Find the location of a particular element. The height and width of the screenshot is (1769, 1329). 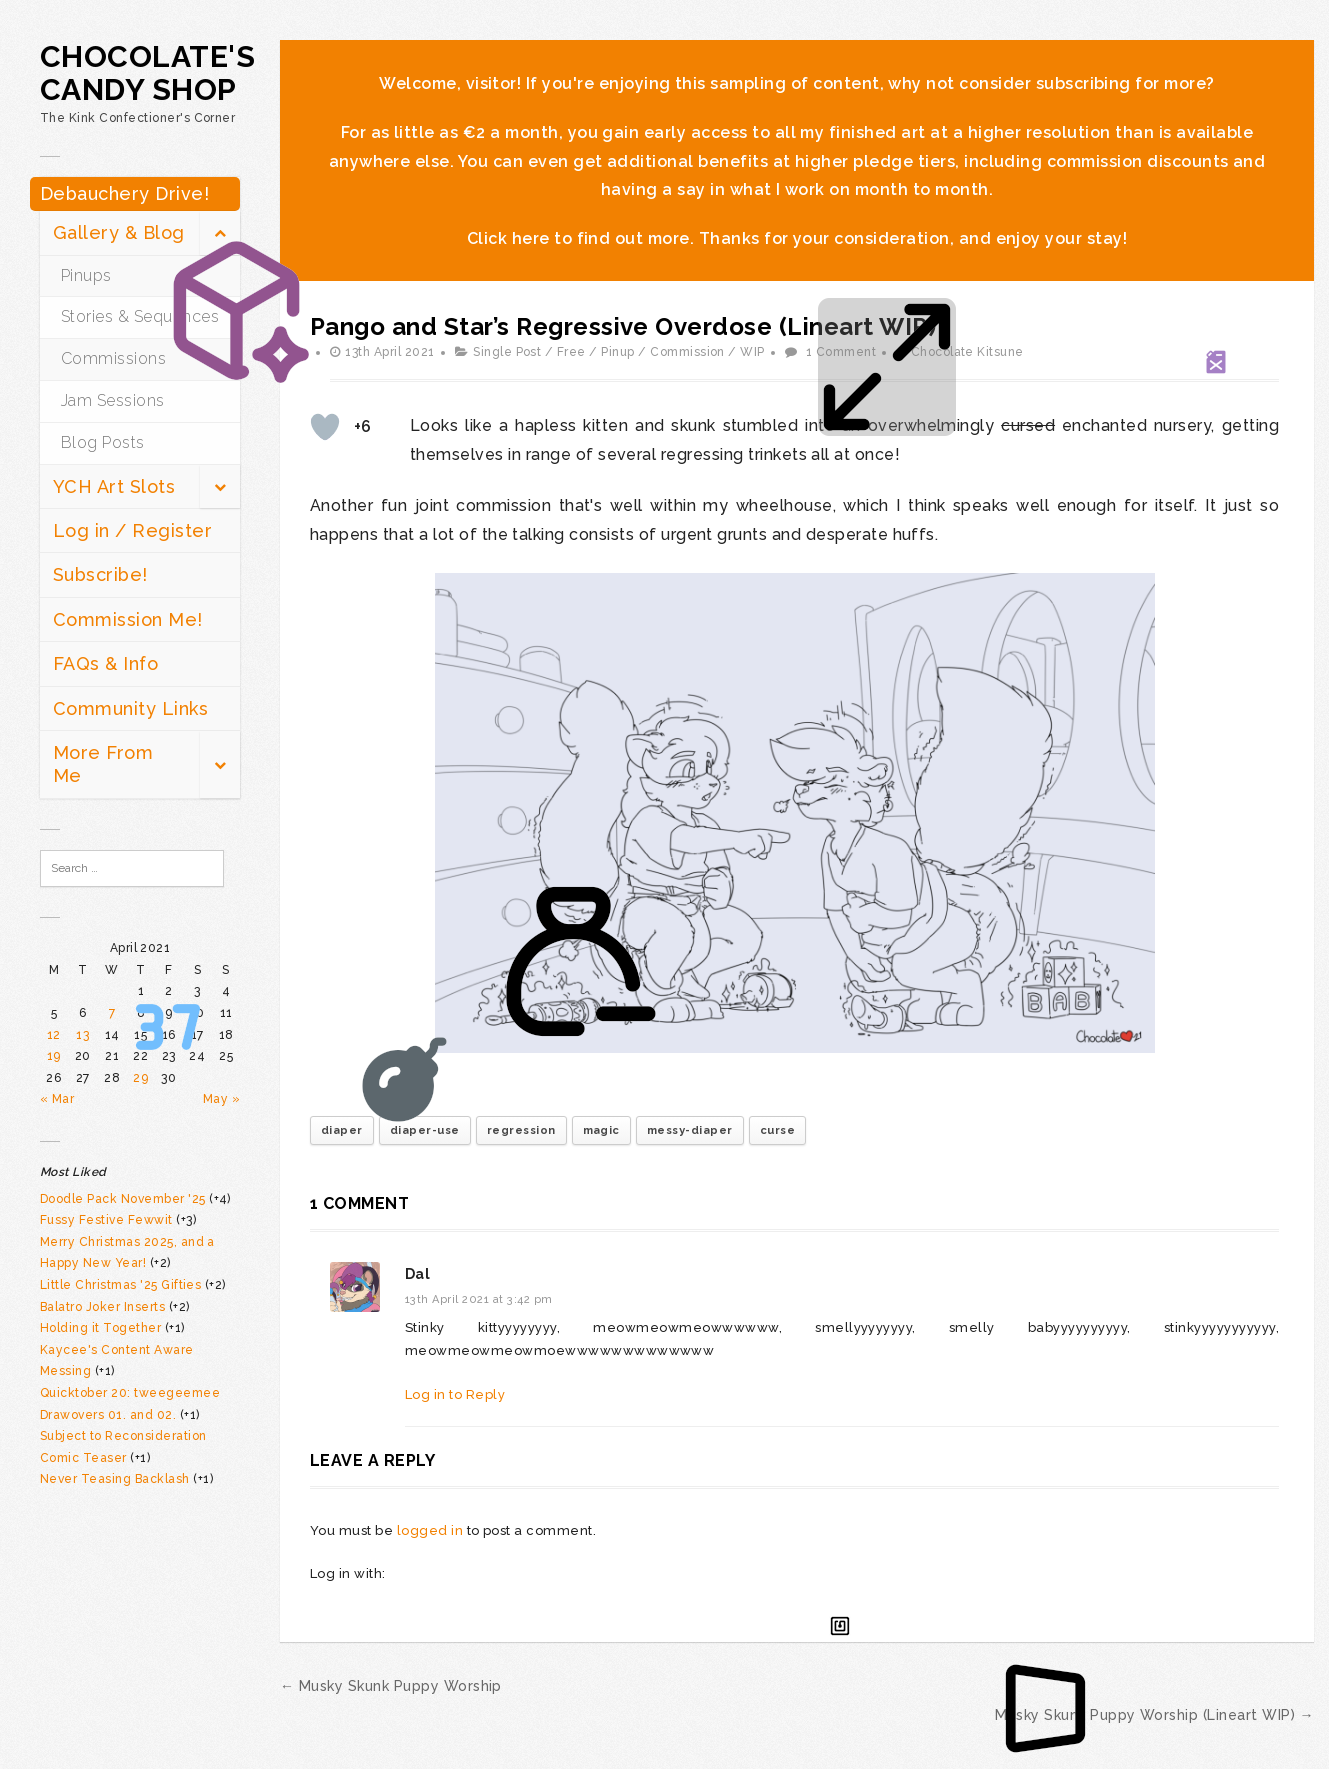

deduct funds or reduce balance is located at coordinates (573, 961).